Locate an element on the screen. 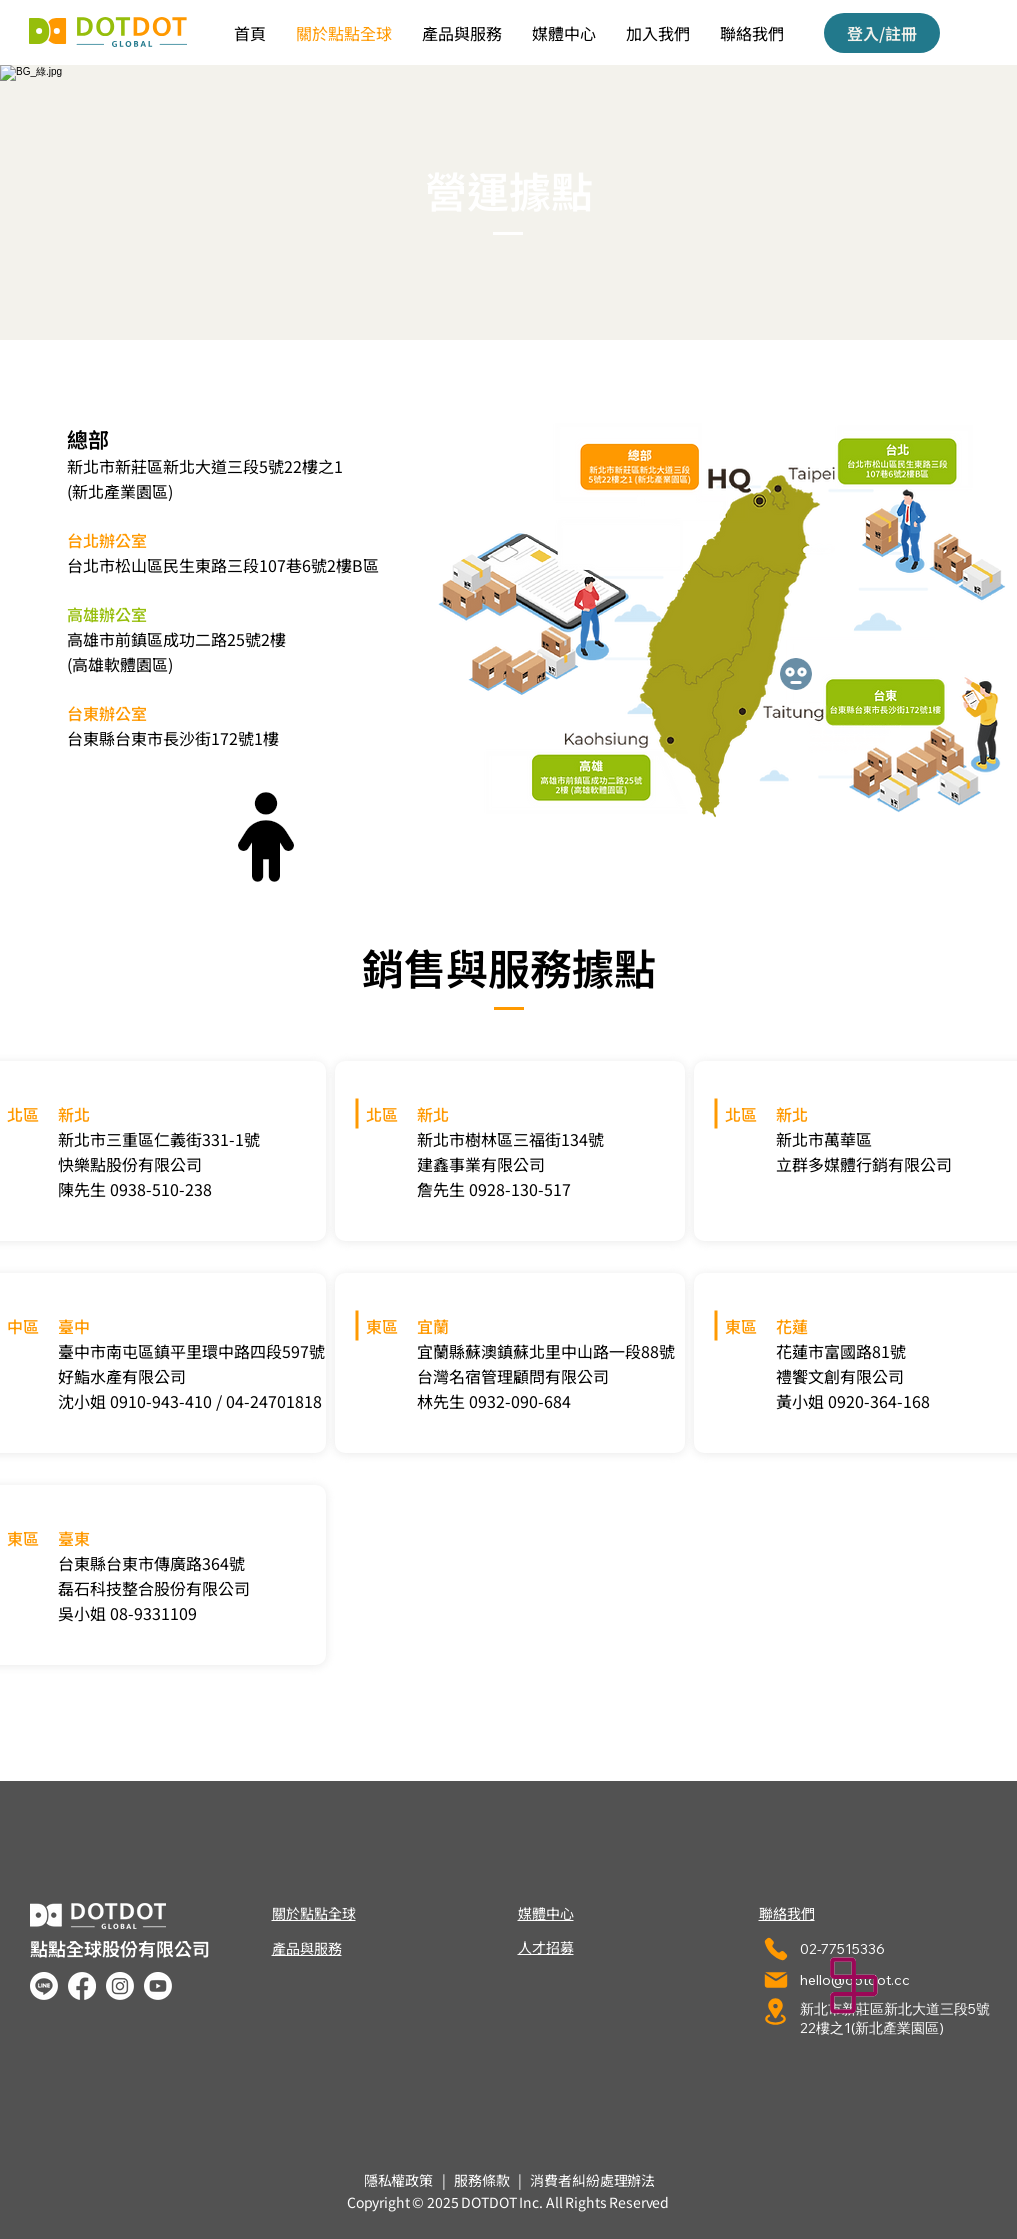 The width and height of the screenshot is (1017, 2239). open replit coding environment is located at coordinates (849, 1985).